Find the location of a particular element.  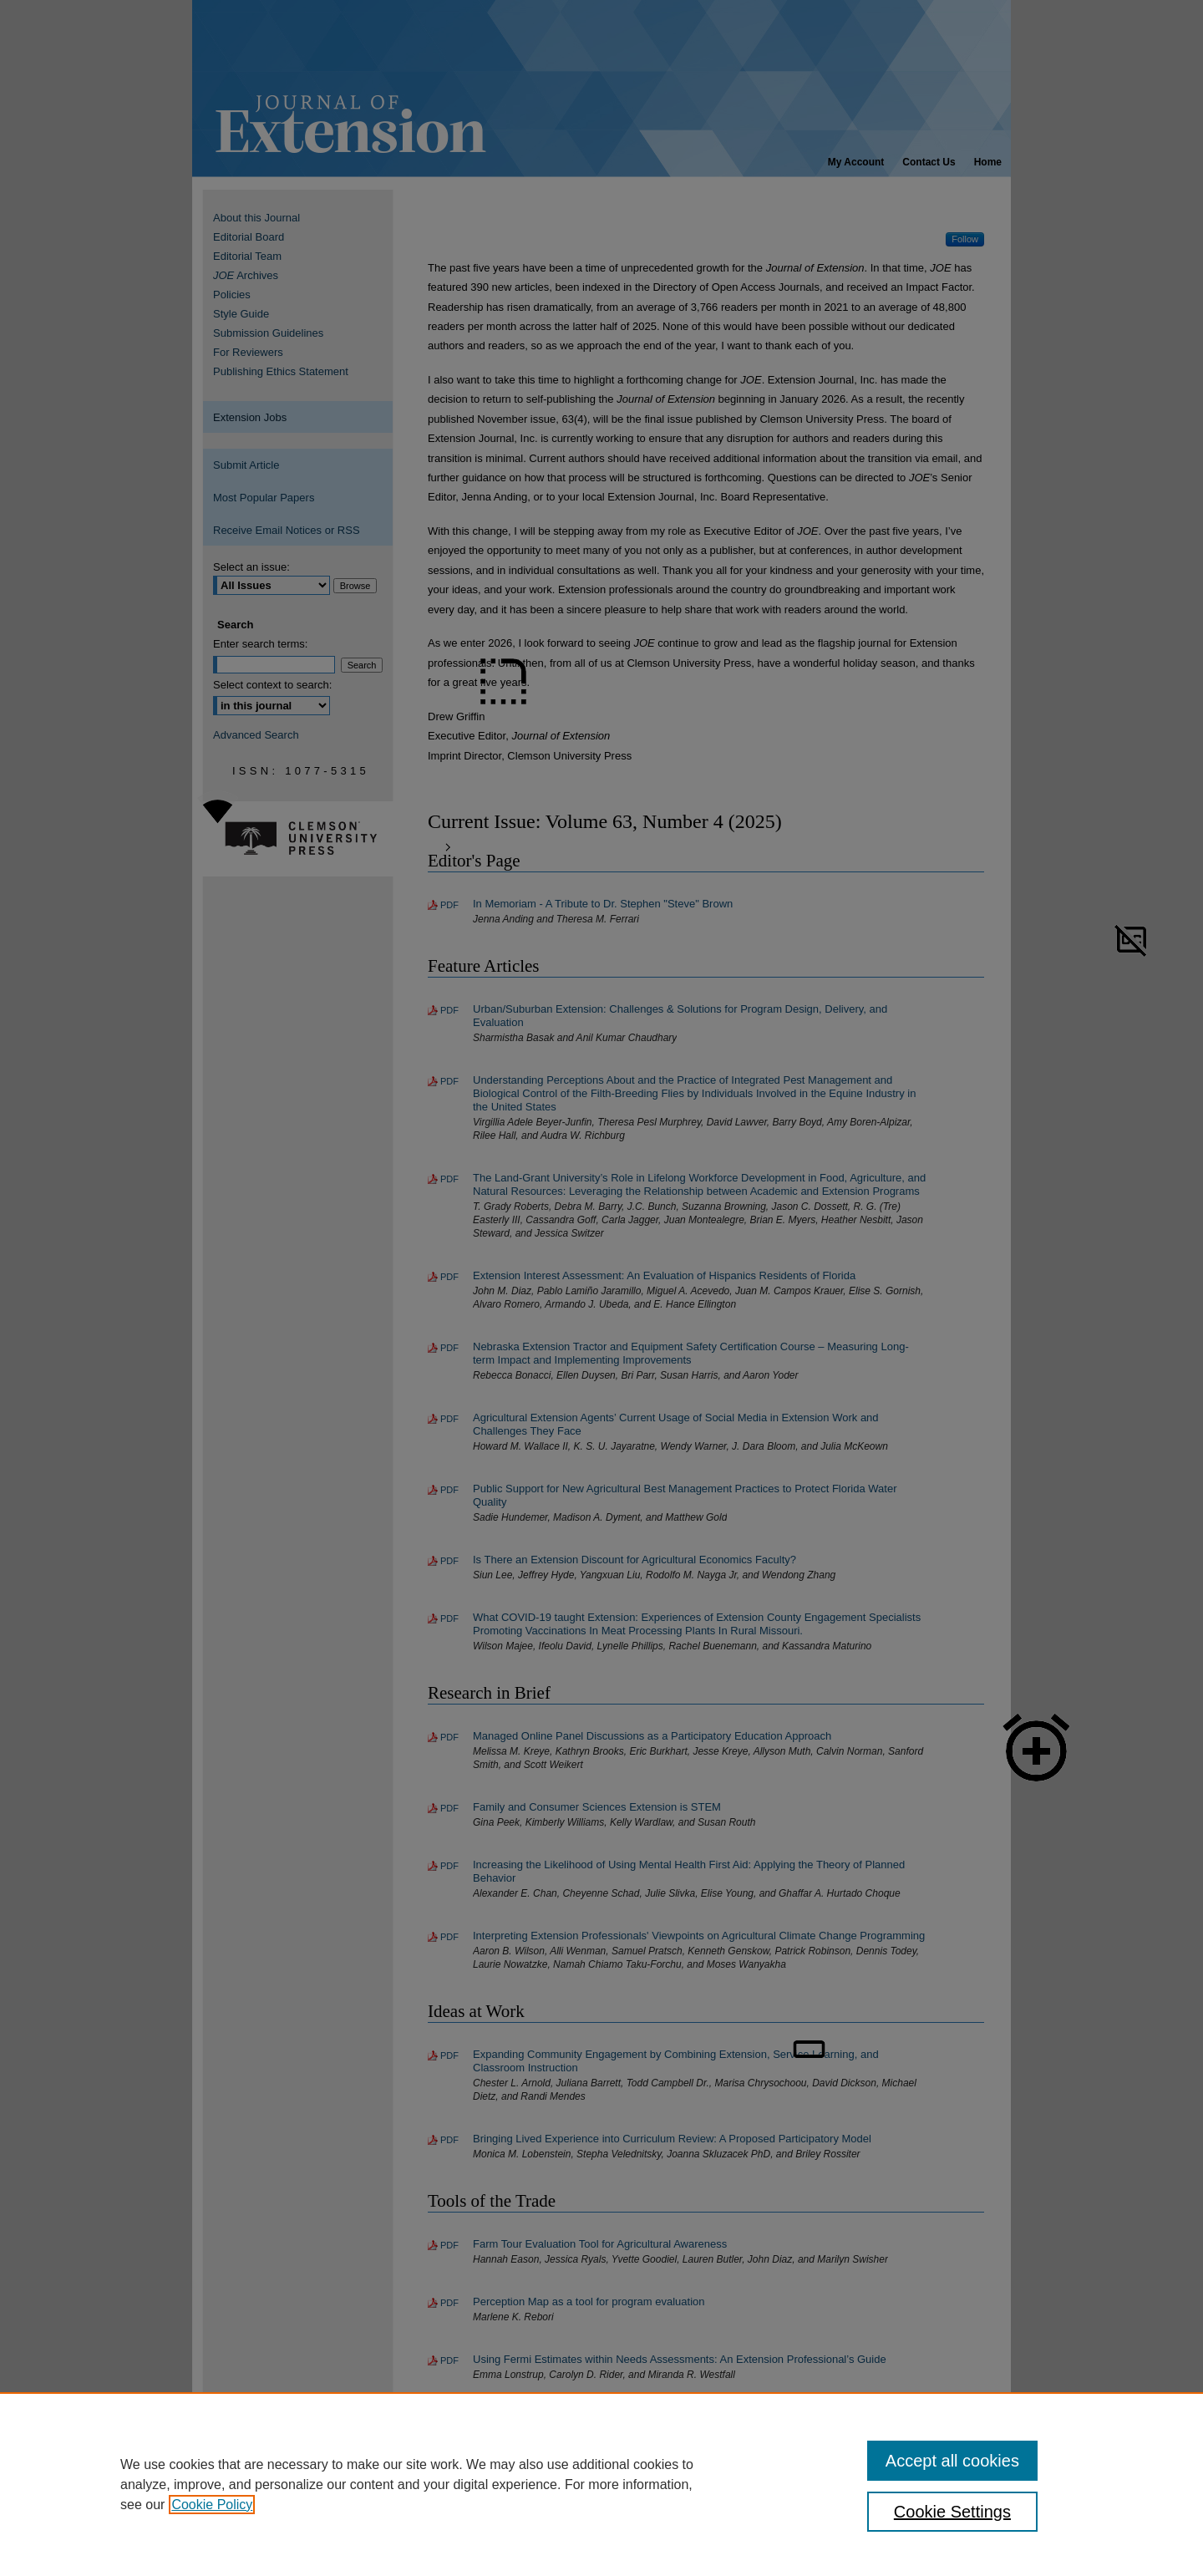

indicates active wifi connection is located at coordinates (217, 806).